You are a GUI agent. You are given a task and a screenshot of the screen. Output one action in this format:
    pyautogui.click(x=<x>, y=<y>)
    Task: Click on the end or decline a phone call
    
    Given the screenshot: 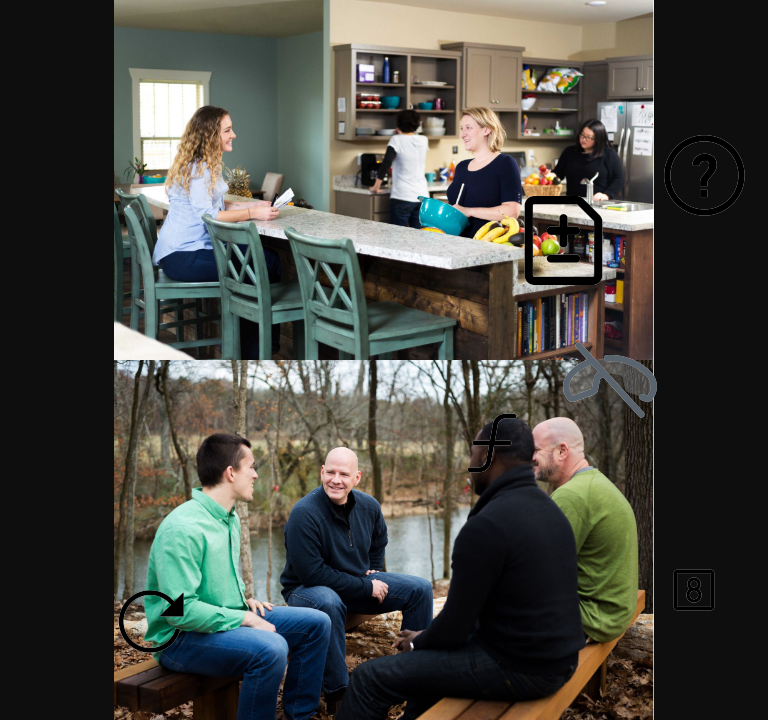 What is the action you would take?
    pyautogui.click(x=610, y=380)
    